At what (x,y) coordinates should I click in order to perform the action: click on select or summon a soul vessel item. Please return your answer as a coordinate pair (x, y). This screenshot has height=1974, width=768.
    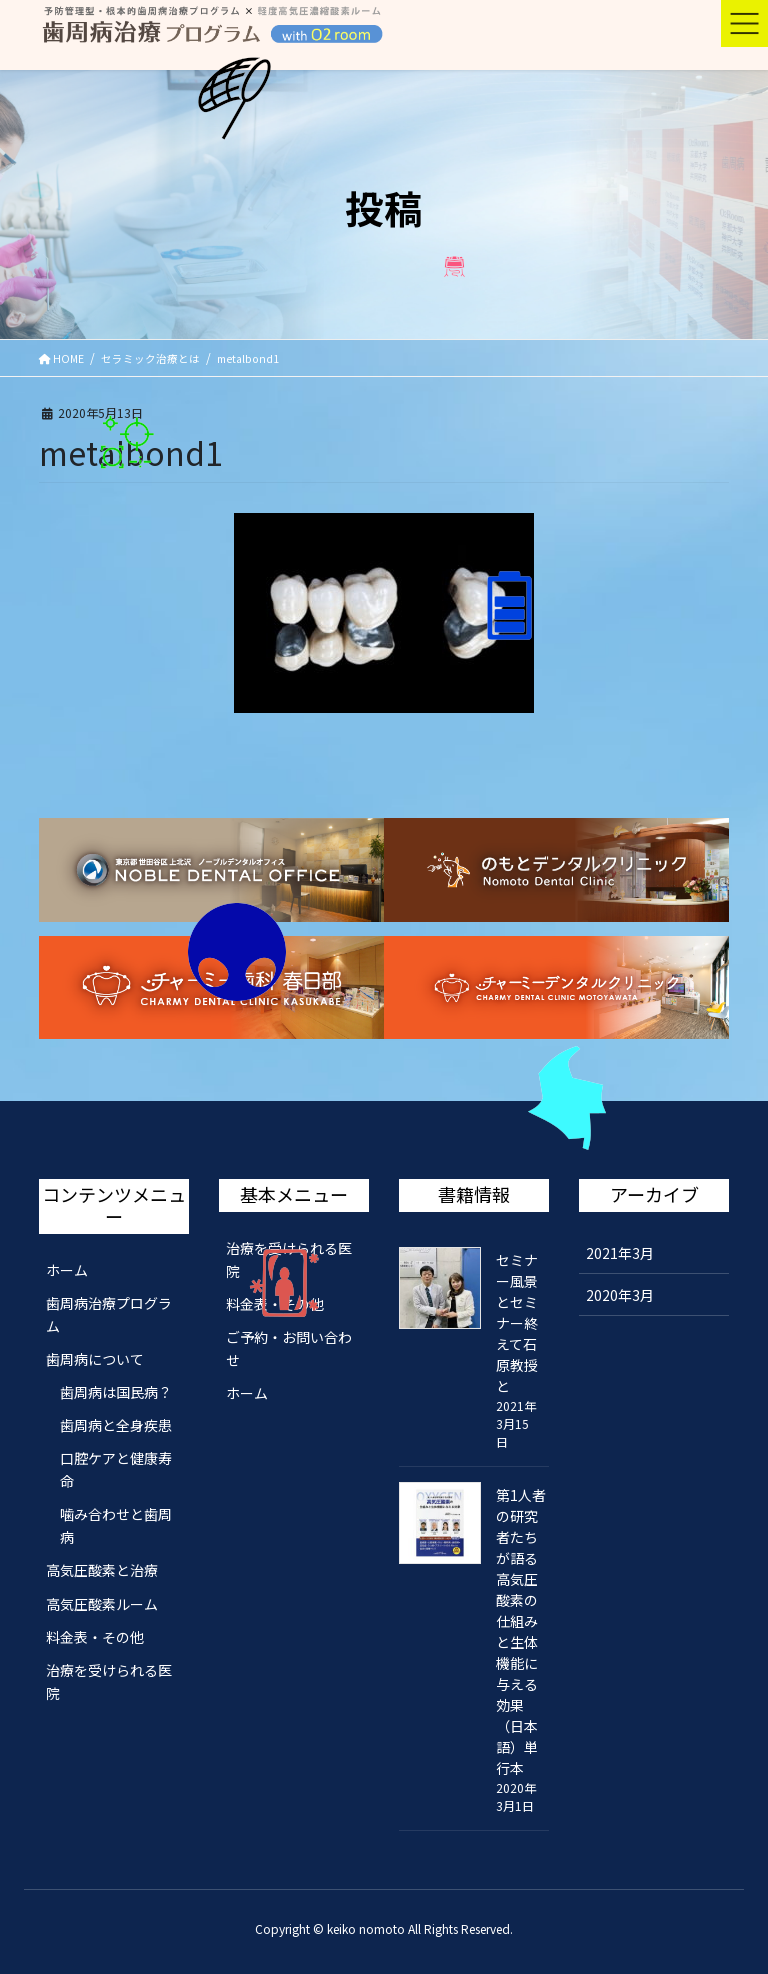
    Looking at the image, I should click on (237, 952).